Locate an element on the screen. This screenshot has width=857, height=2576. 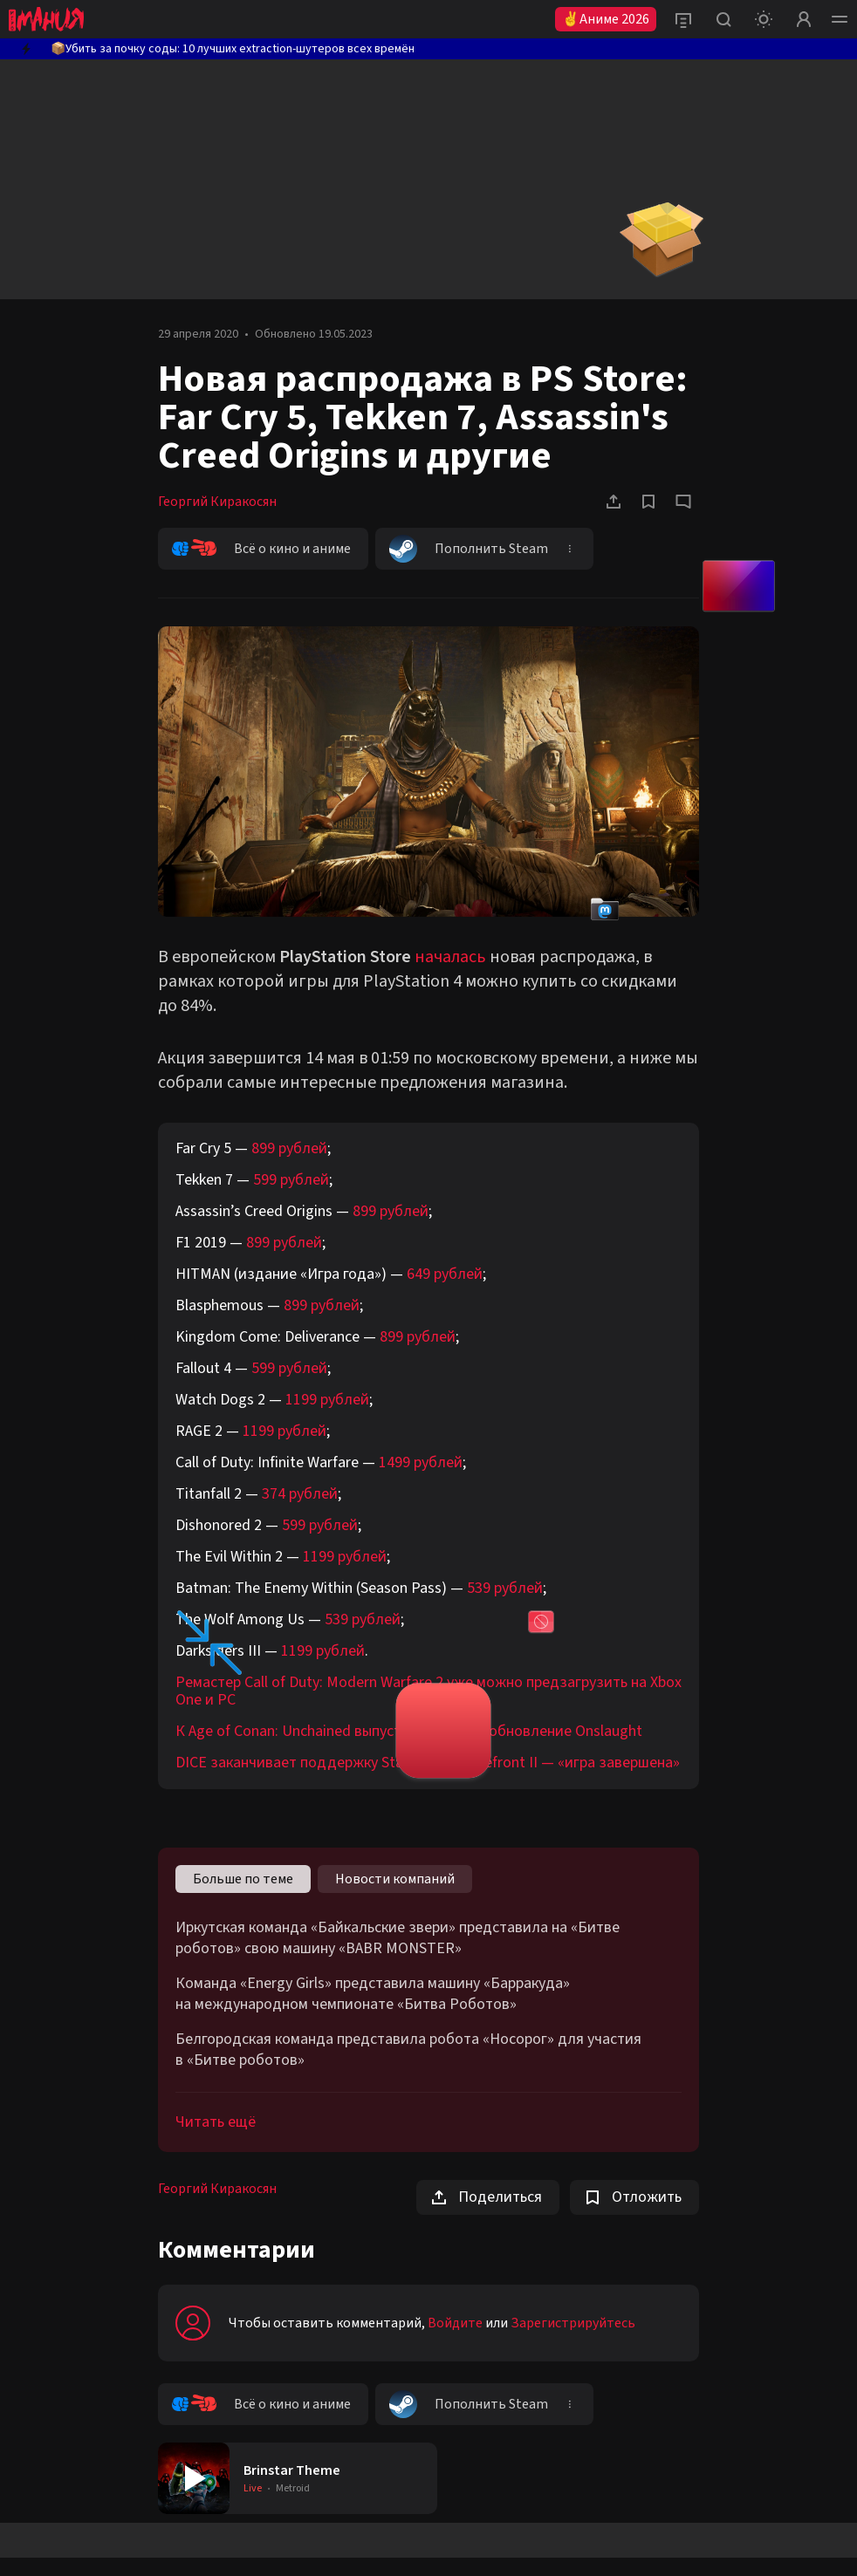
folder containing mastodon-related files is located at coordinates (605, 910).